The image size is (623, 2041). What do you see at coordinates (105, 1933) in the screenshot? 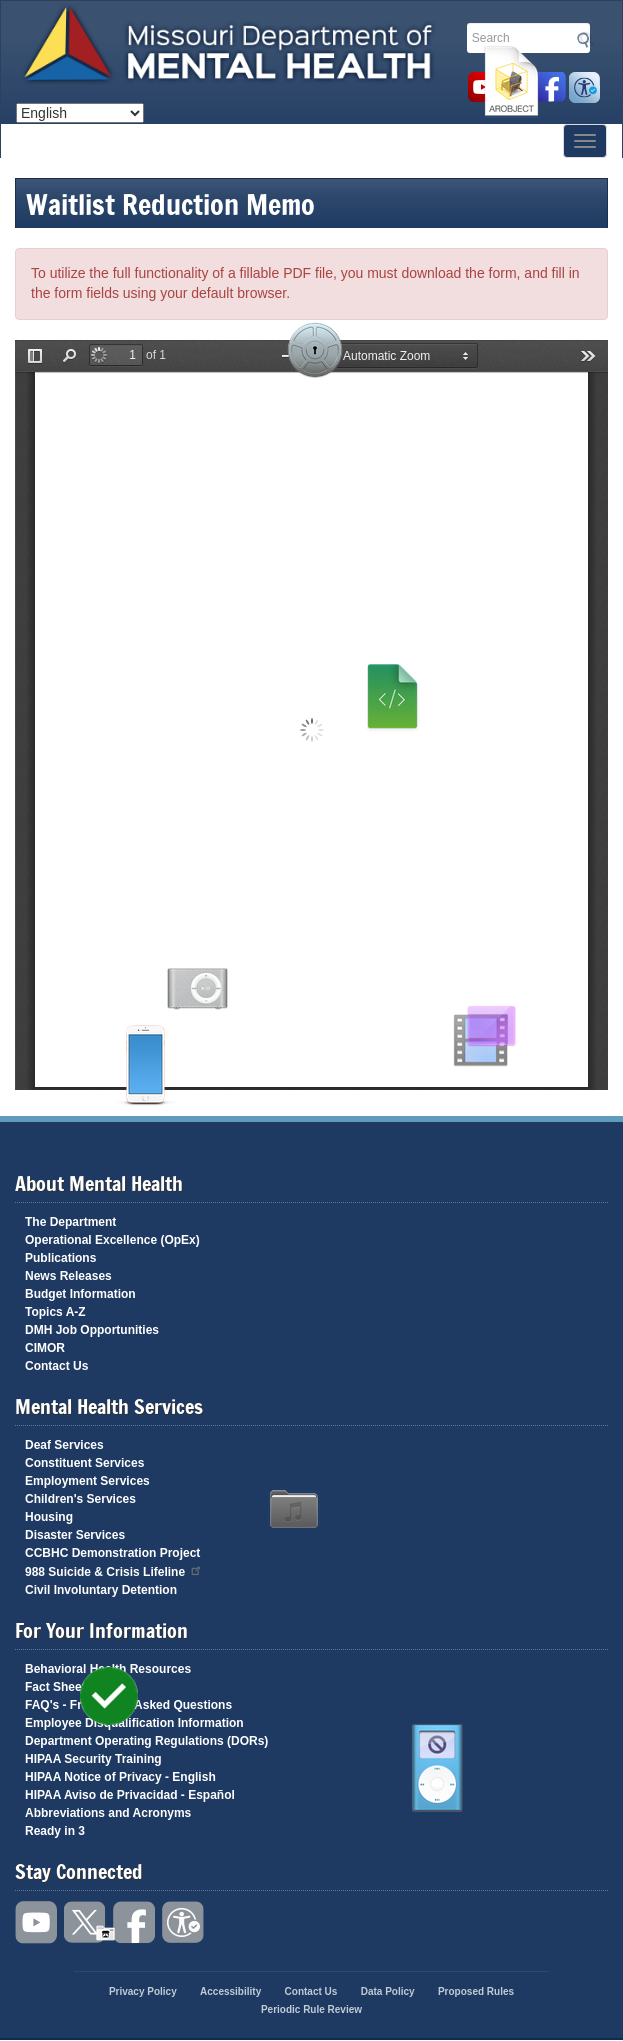
I see `open your itch.io games folder` at bounding box center [105, 1933].